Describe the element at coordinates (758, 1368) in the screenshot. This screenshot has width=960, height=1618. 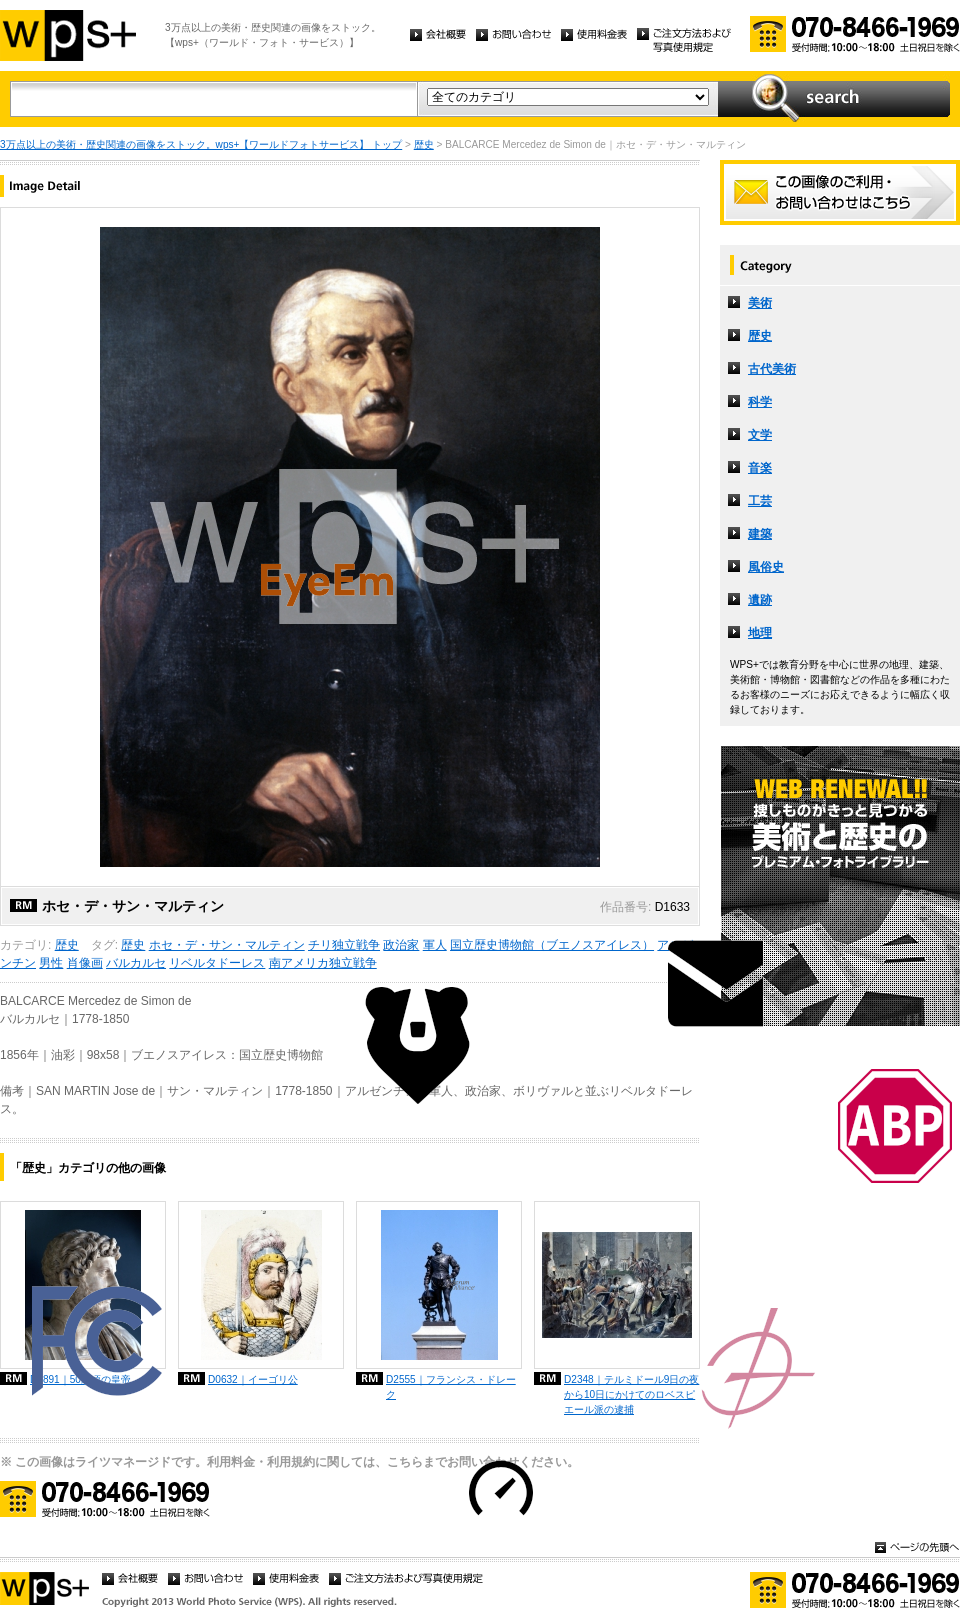
I see `bohemia interactive company logo` at that location.